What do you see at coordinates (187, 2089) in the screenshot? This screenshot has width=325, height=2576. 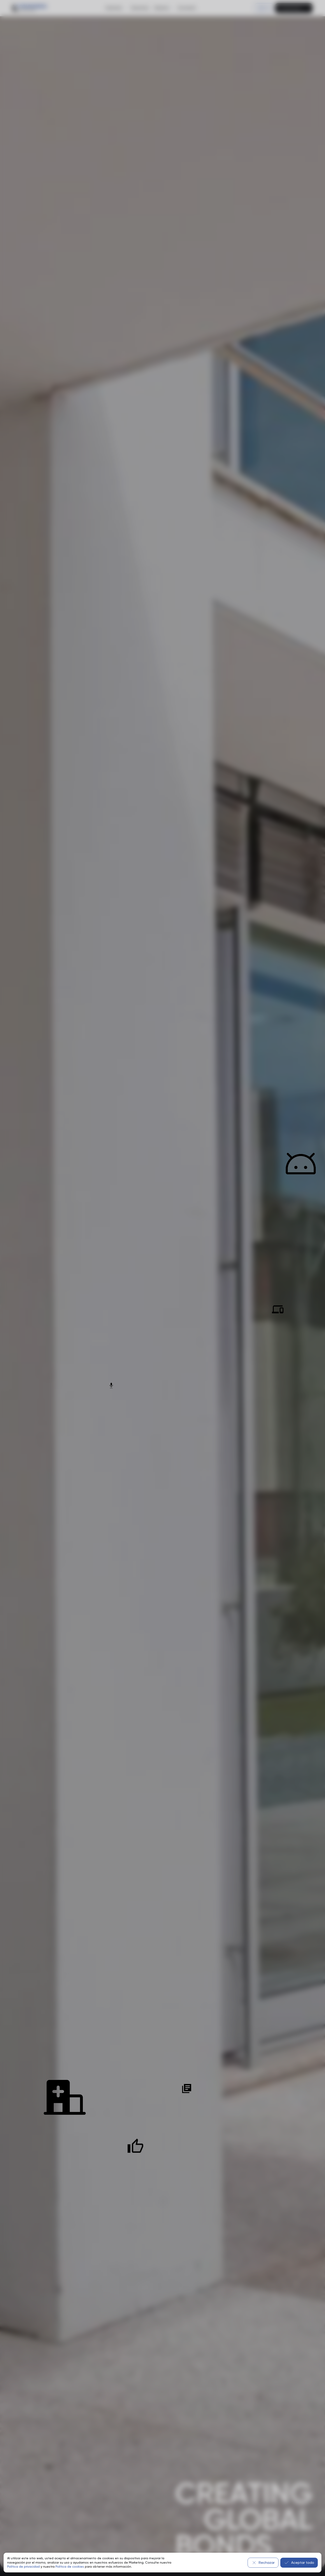 I see `access your document library` at bounding box center [187, 2089].